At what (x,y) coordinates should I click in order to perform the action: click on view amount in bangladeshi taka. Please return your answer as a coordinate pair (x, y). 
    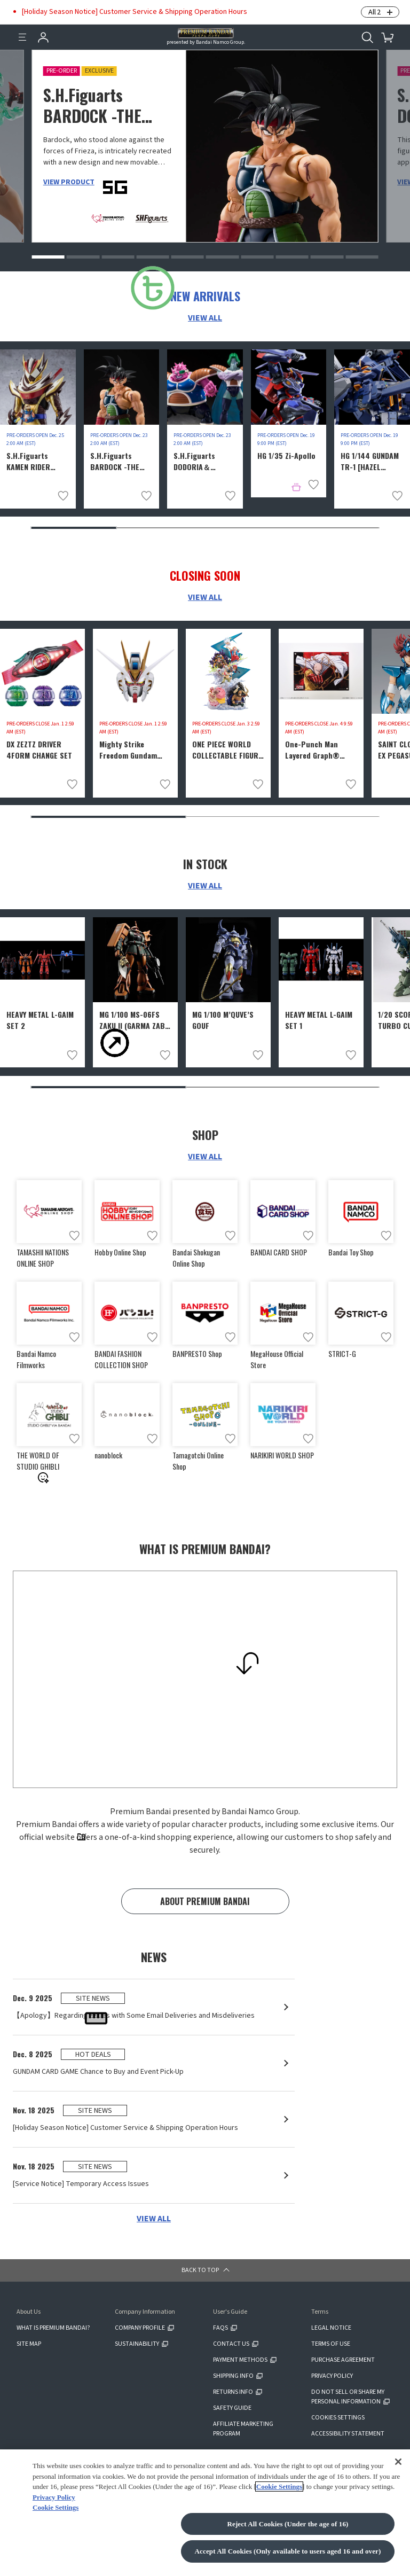
    Looking at the image, I should click on (153, 288).